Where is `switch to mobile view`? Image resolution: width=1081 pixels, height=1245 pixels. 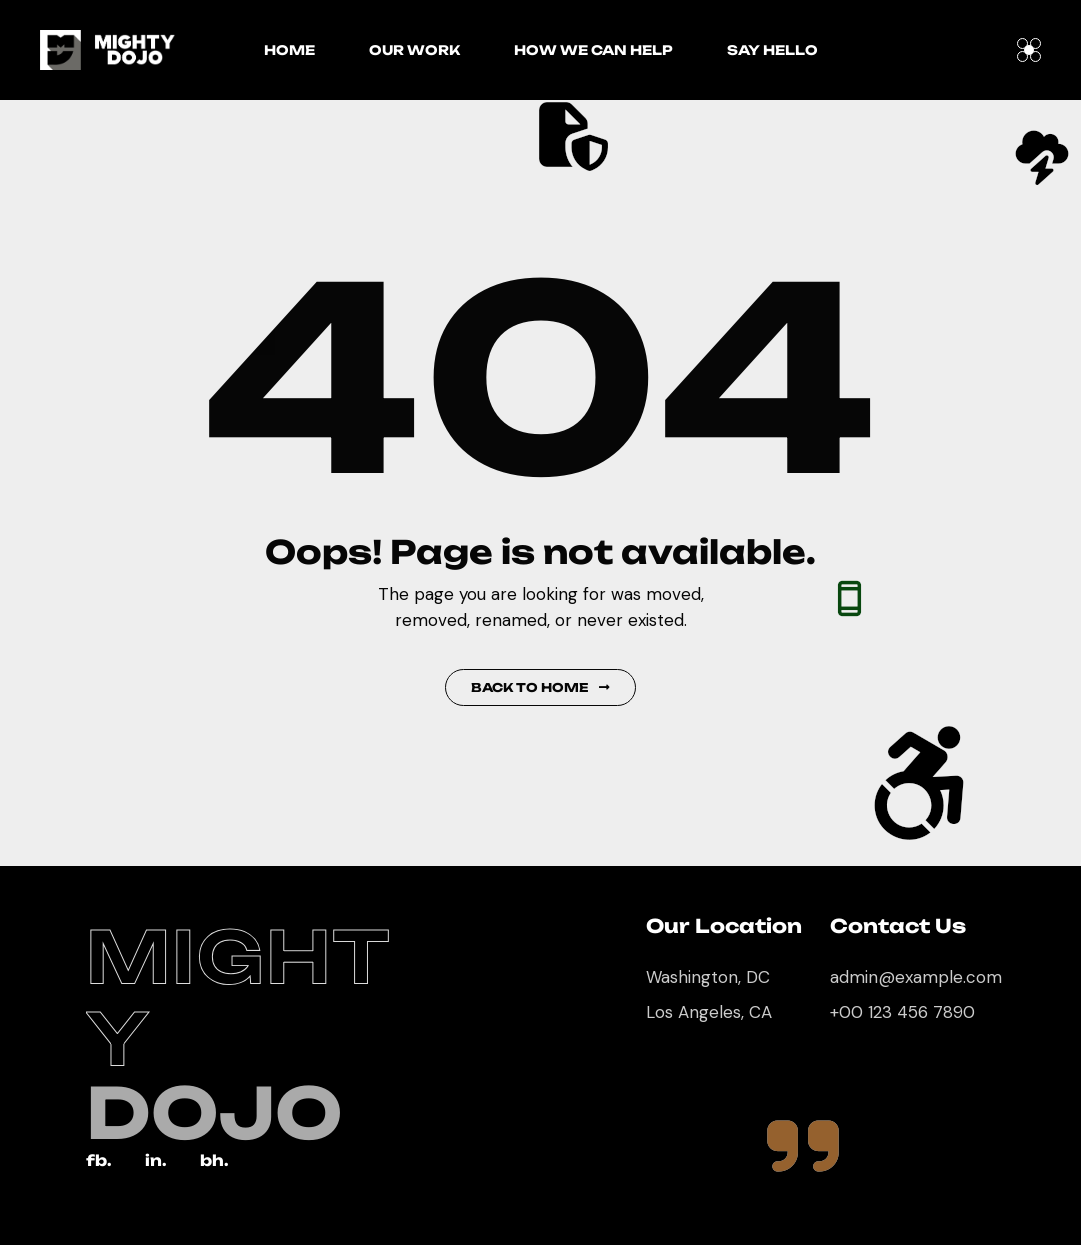 switch to mobile view is located at coordinates (849, 598).